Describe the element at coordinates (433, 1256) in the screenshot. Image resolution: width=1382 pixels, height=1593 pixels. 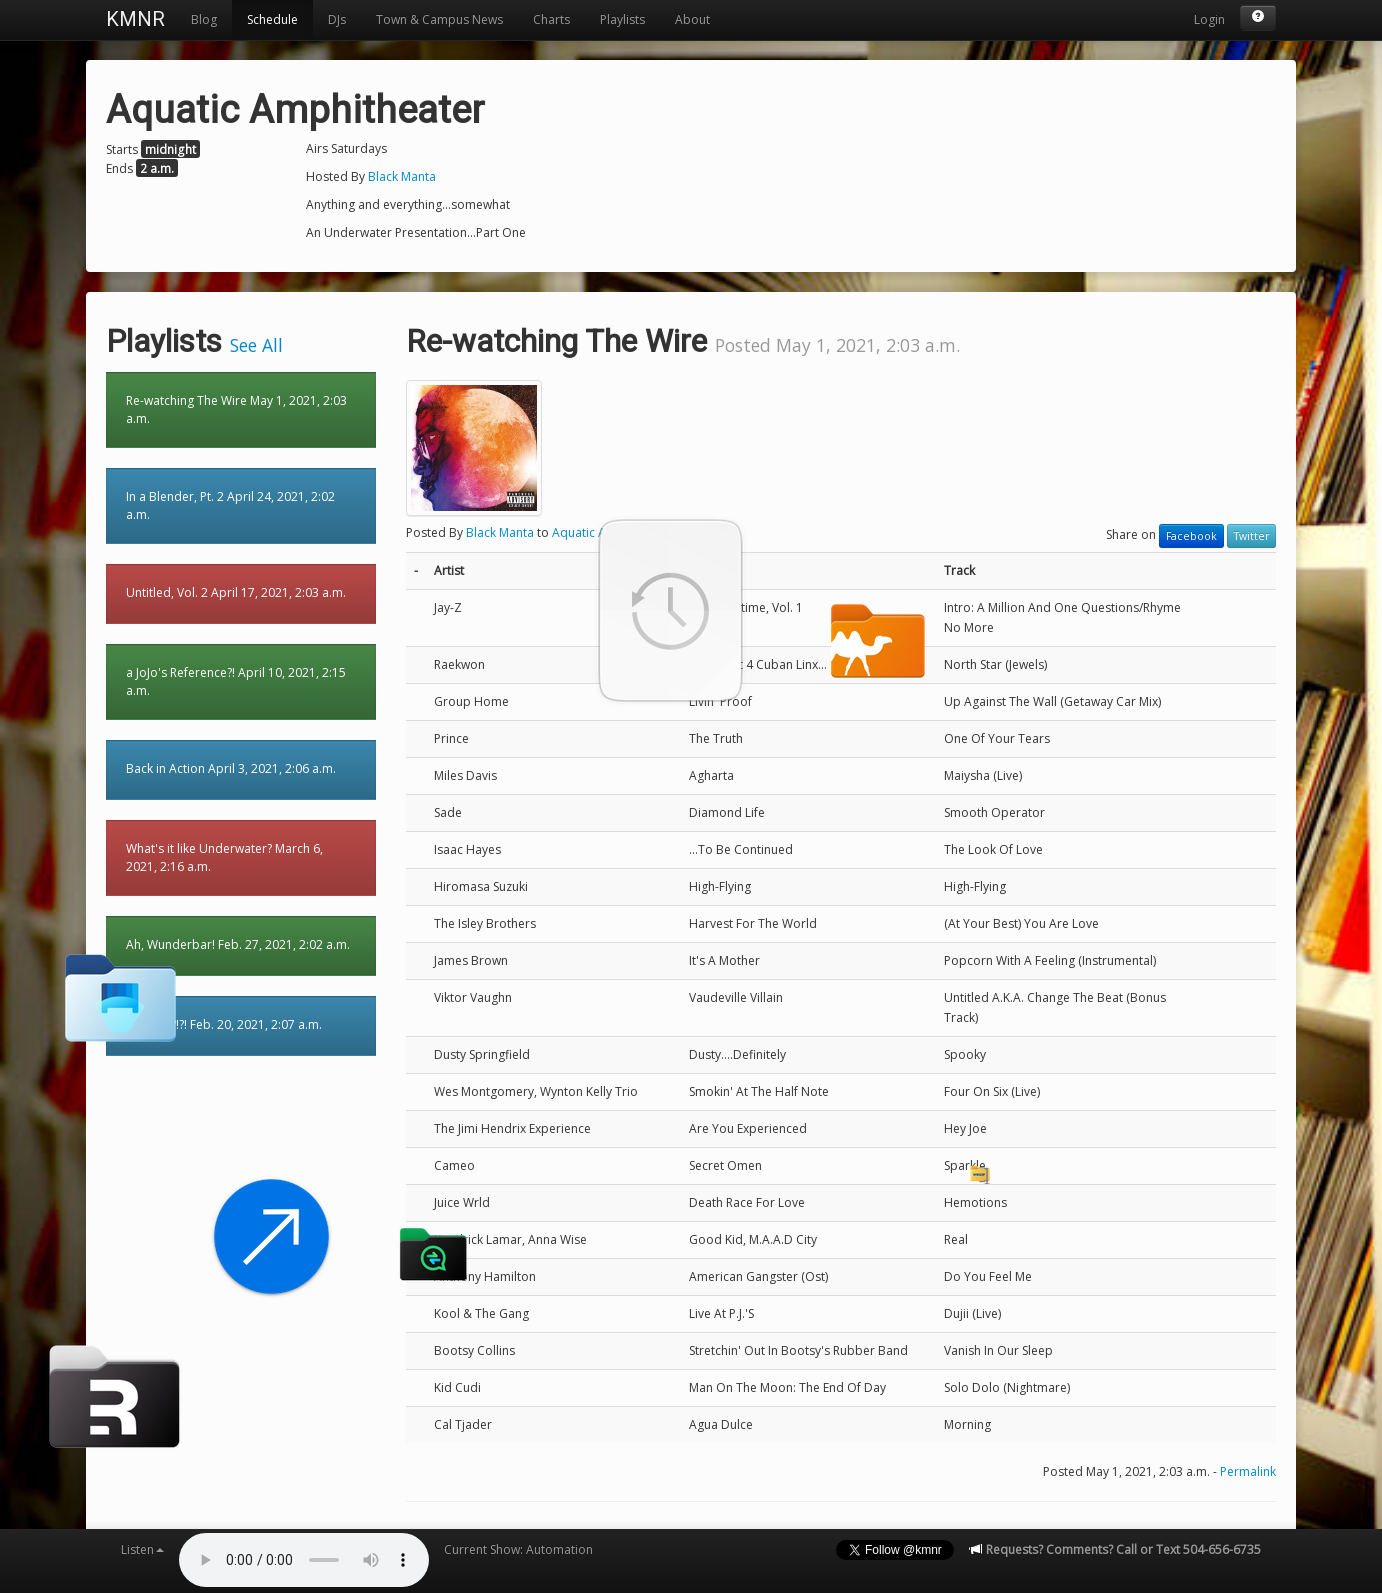
I see `open wondershare wutsapper application folder` at that location.